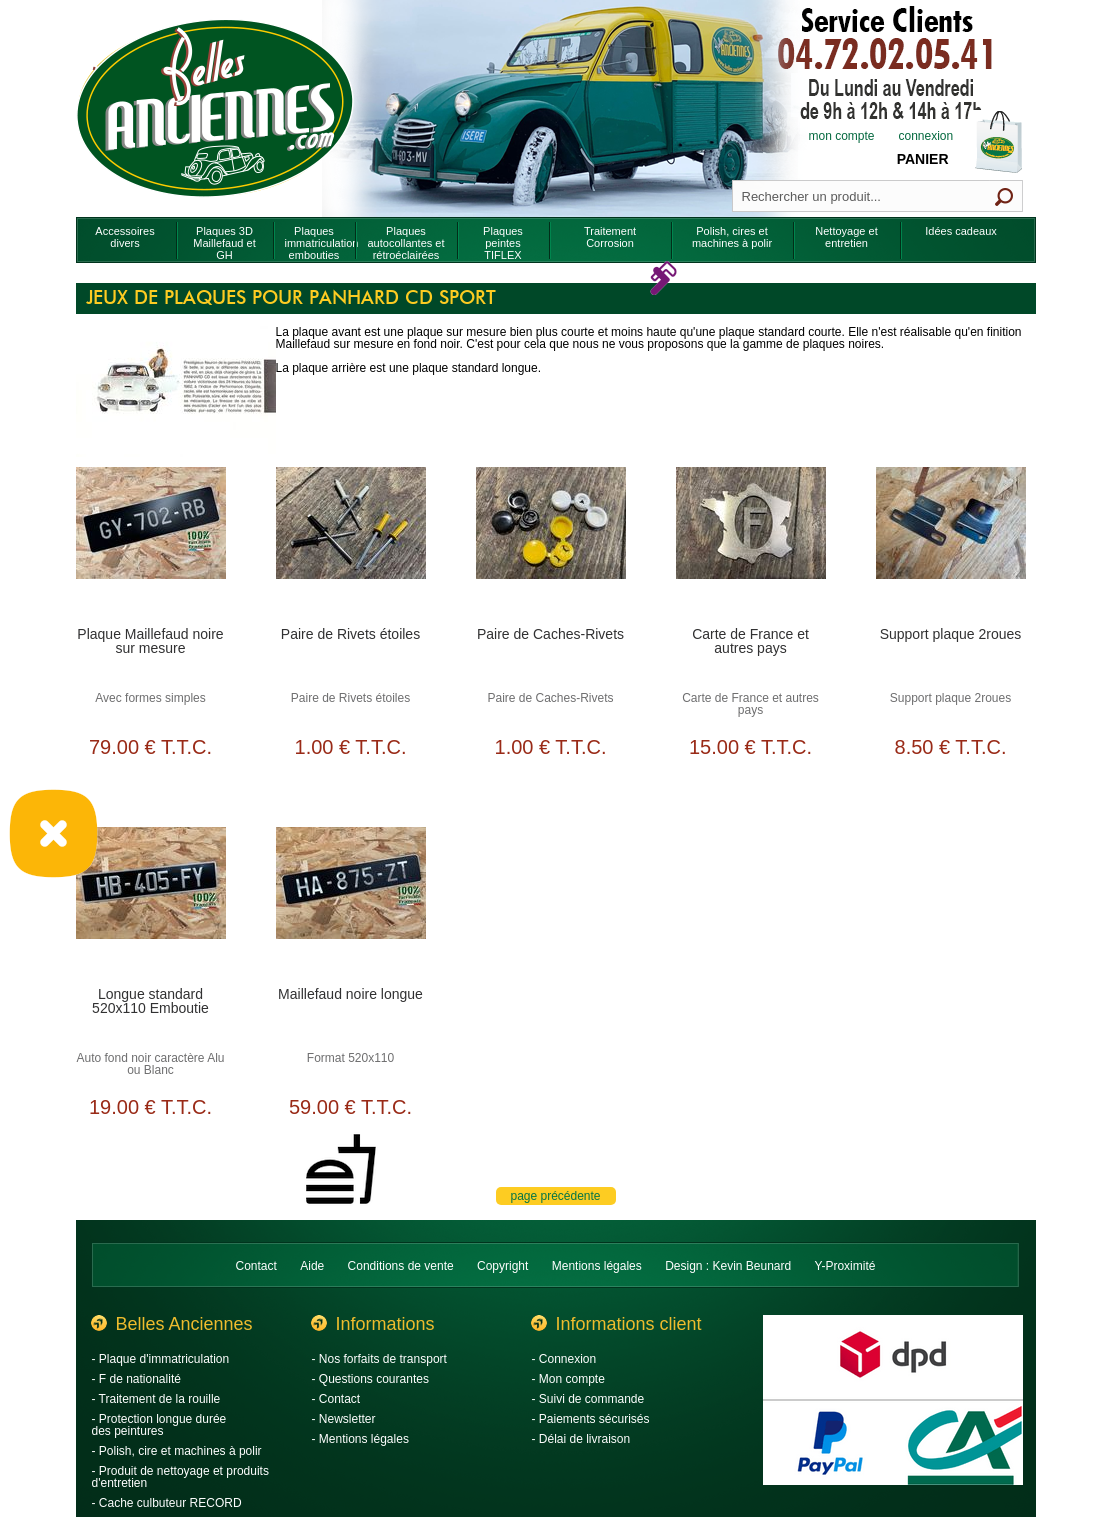 Image resolution: width=1111 pixels, height=1517 pixels. What do you see at coordinates (341, 1169) in the screenshot?
I see `find nearby fast food restaurants` at bounding box center [341, 1169].